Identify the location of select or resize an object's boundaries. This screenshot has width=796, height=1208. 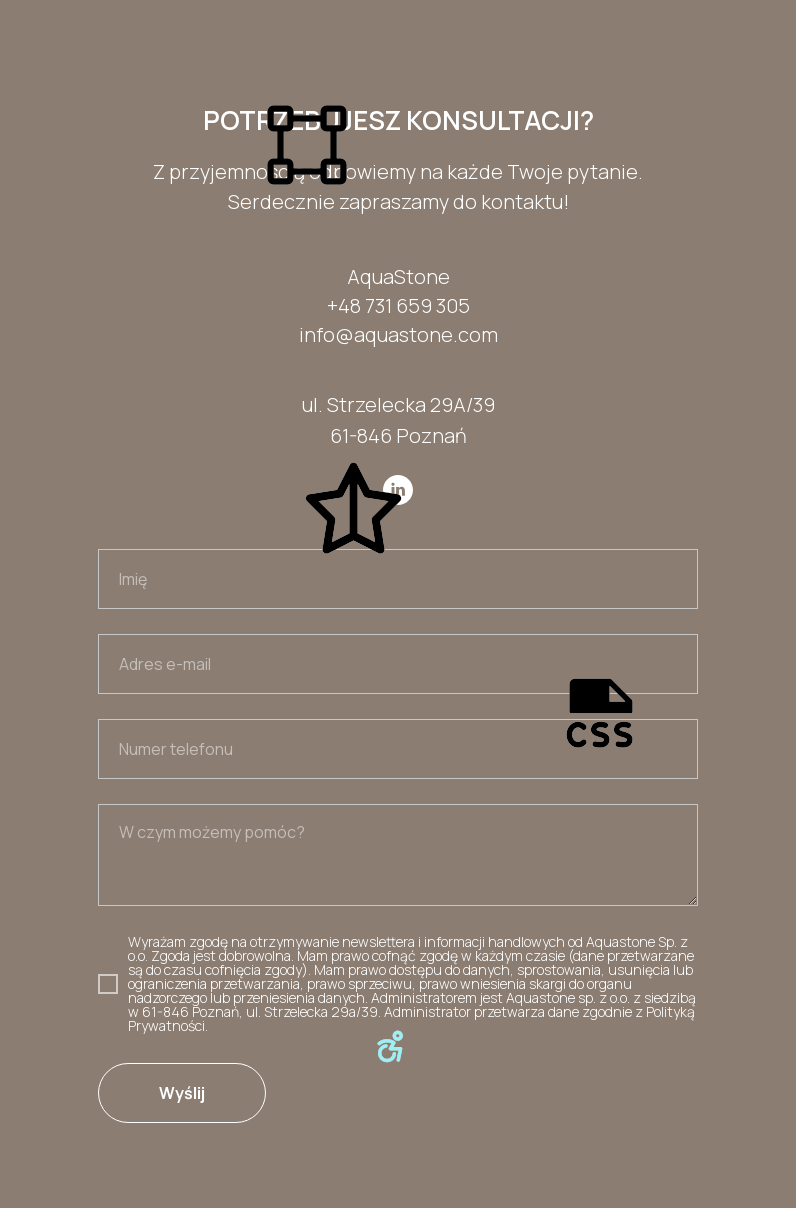
(307, 145).